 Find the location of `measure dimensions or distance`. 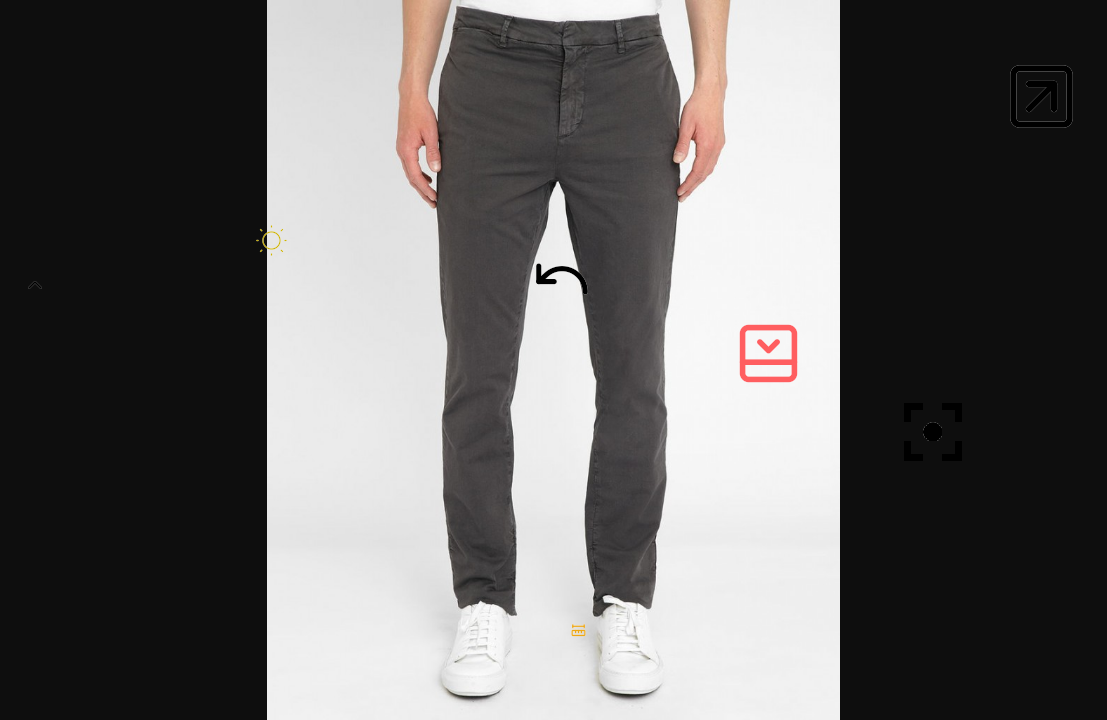

measure dimensions or distance is located at coordinates (578, 630).